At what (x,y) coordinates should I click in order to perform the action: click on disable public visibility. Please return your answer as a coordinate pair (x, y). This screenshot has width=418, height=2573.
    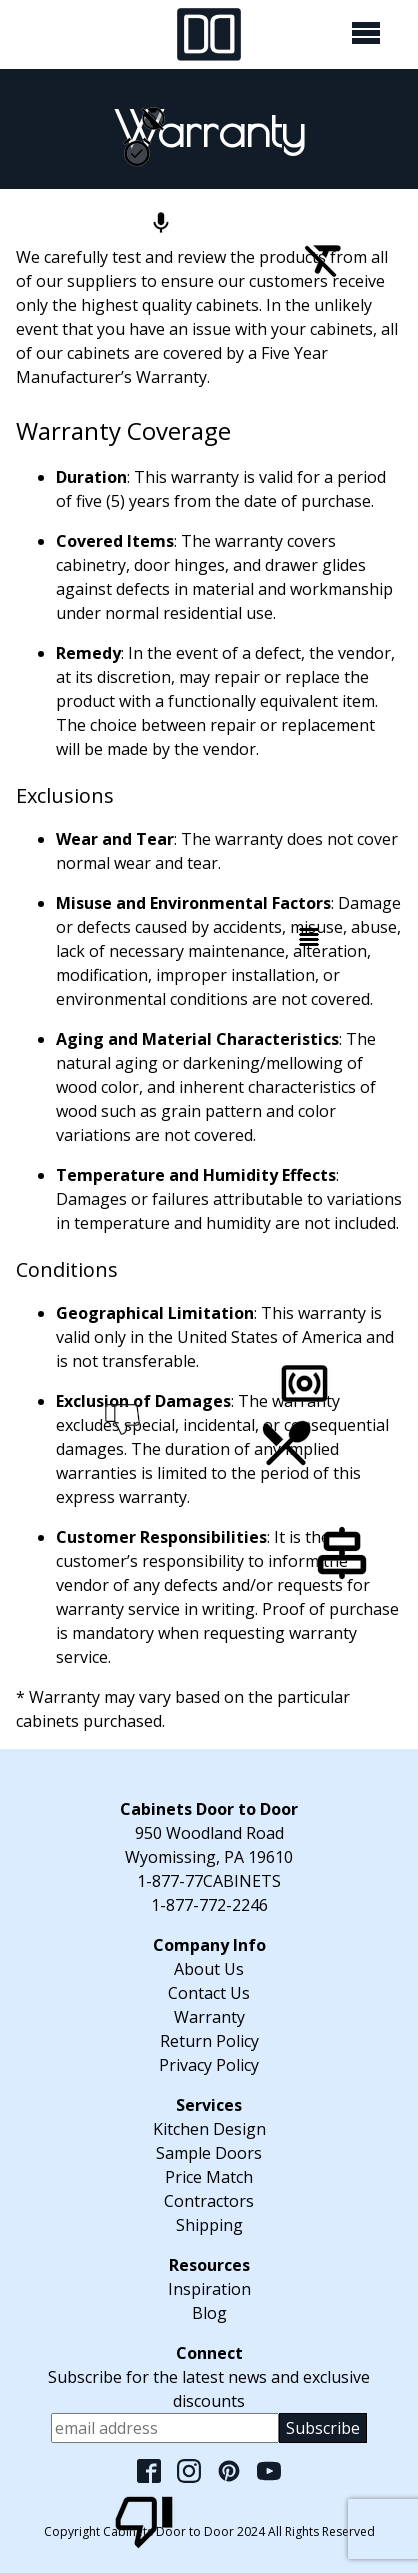
    Looking at the image, I should click on (153, 118).